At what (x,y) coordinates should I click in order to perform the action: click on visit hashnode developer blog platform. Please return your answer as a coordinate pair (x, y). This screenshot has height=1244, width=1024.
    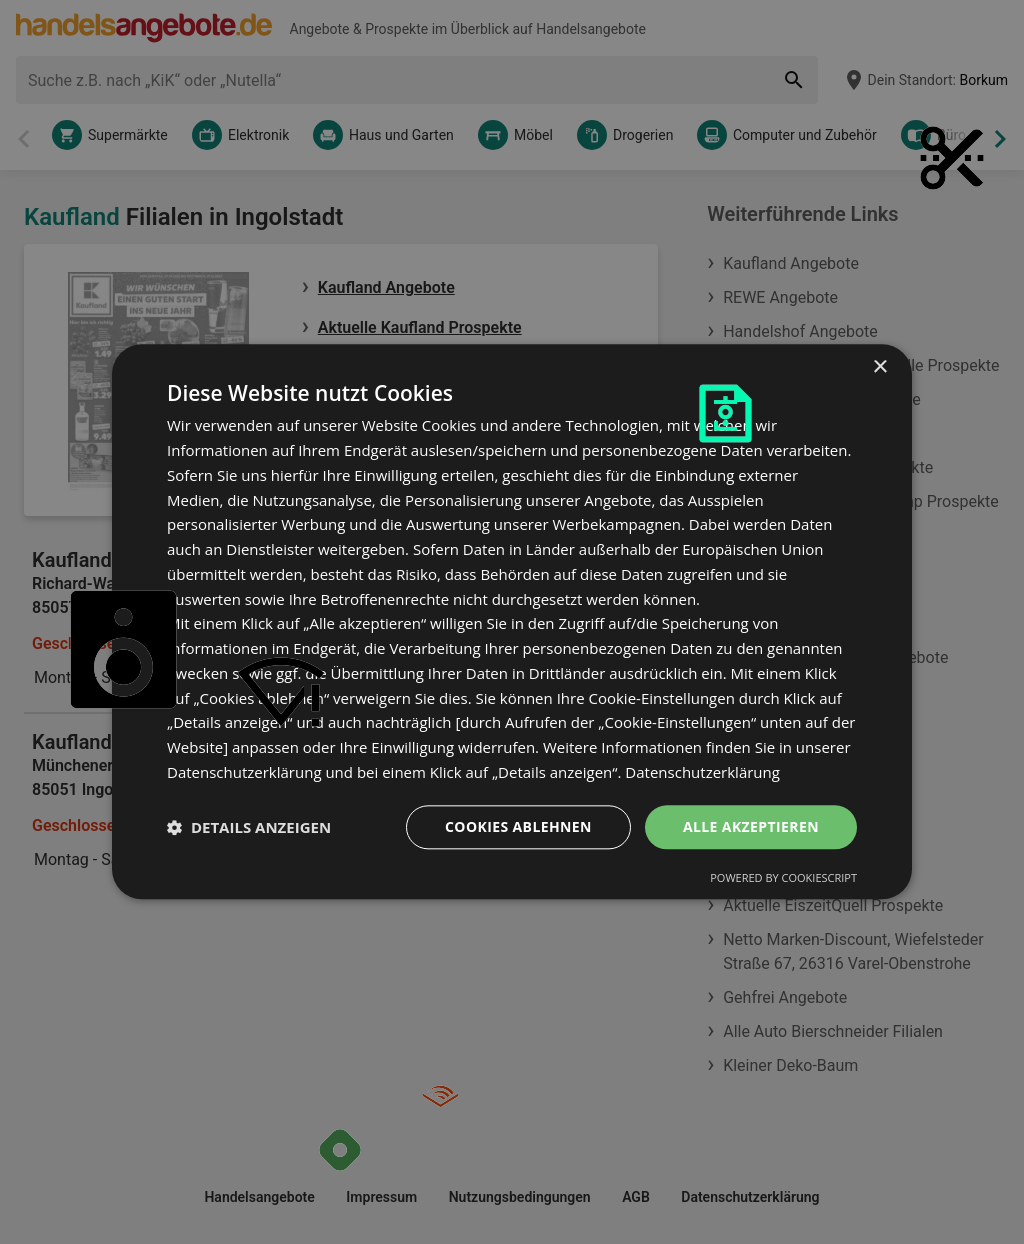
    Looking at the image, I should click on (340, 1150).